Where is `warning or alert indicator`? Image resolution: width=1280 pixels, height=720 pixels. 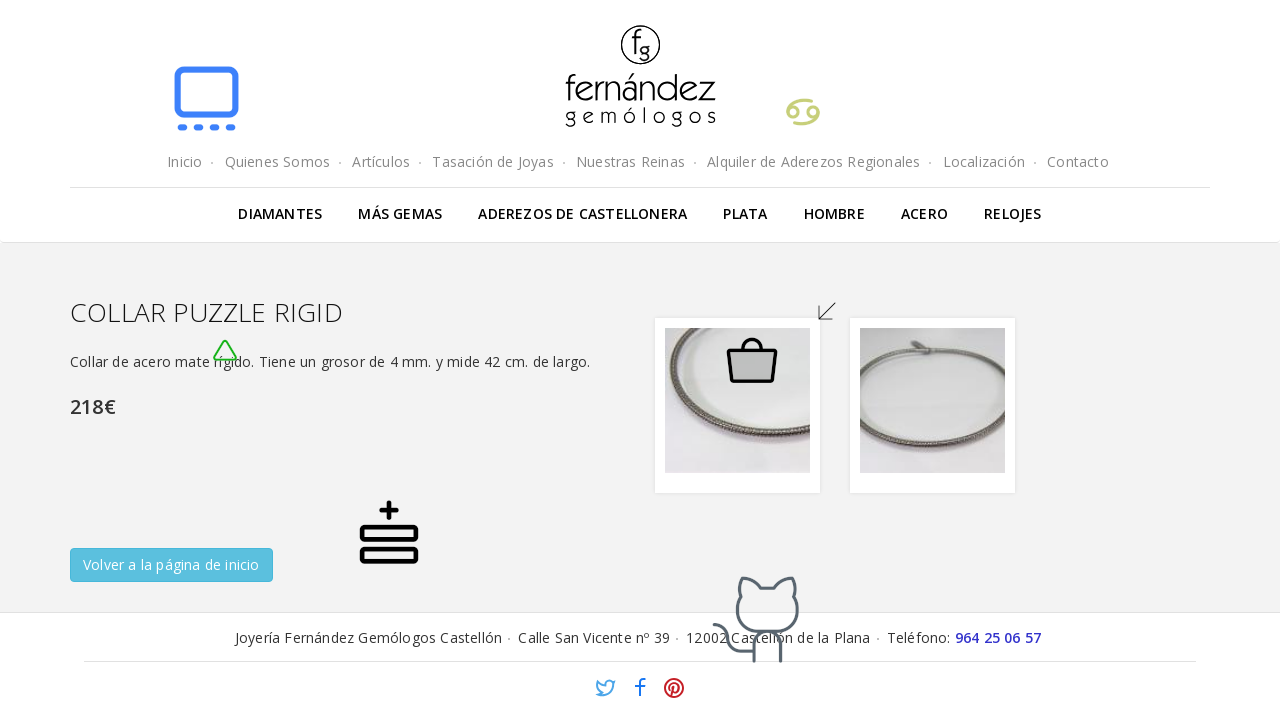 warning or alert indicator is located at coordinates (225, 351).